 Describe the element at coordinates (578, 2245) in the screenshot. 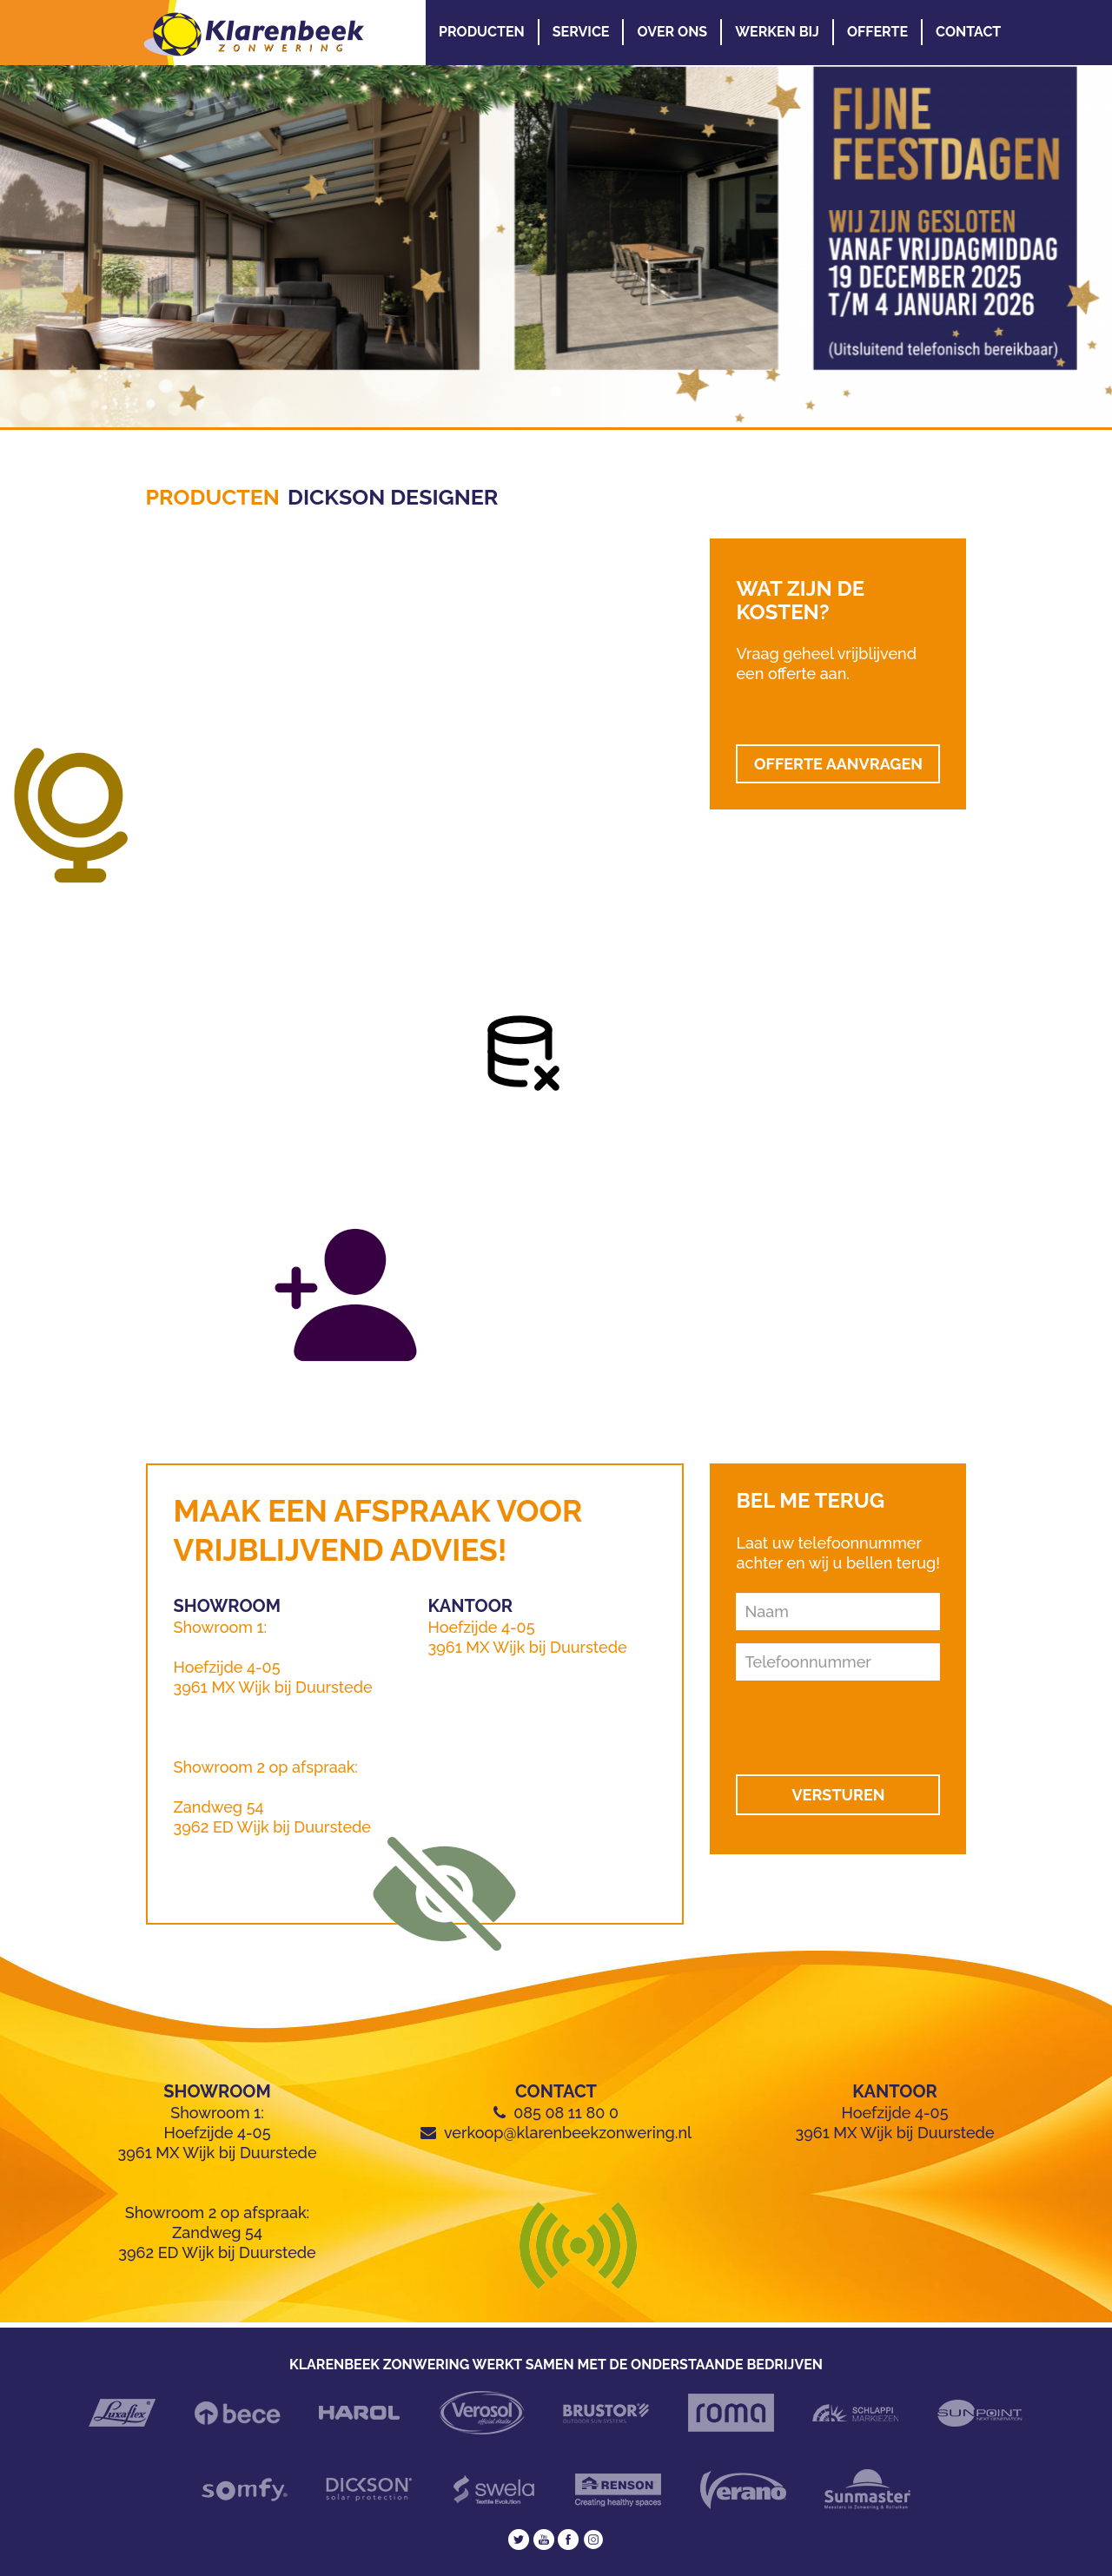

I see `access radio or audio streaming` at that location.